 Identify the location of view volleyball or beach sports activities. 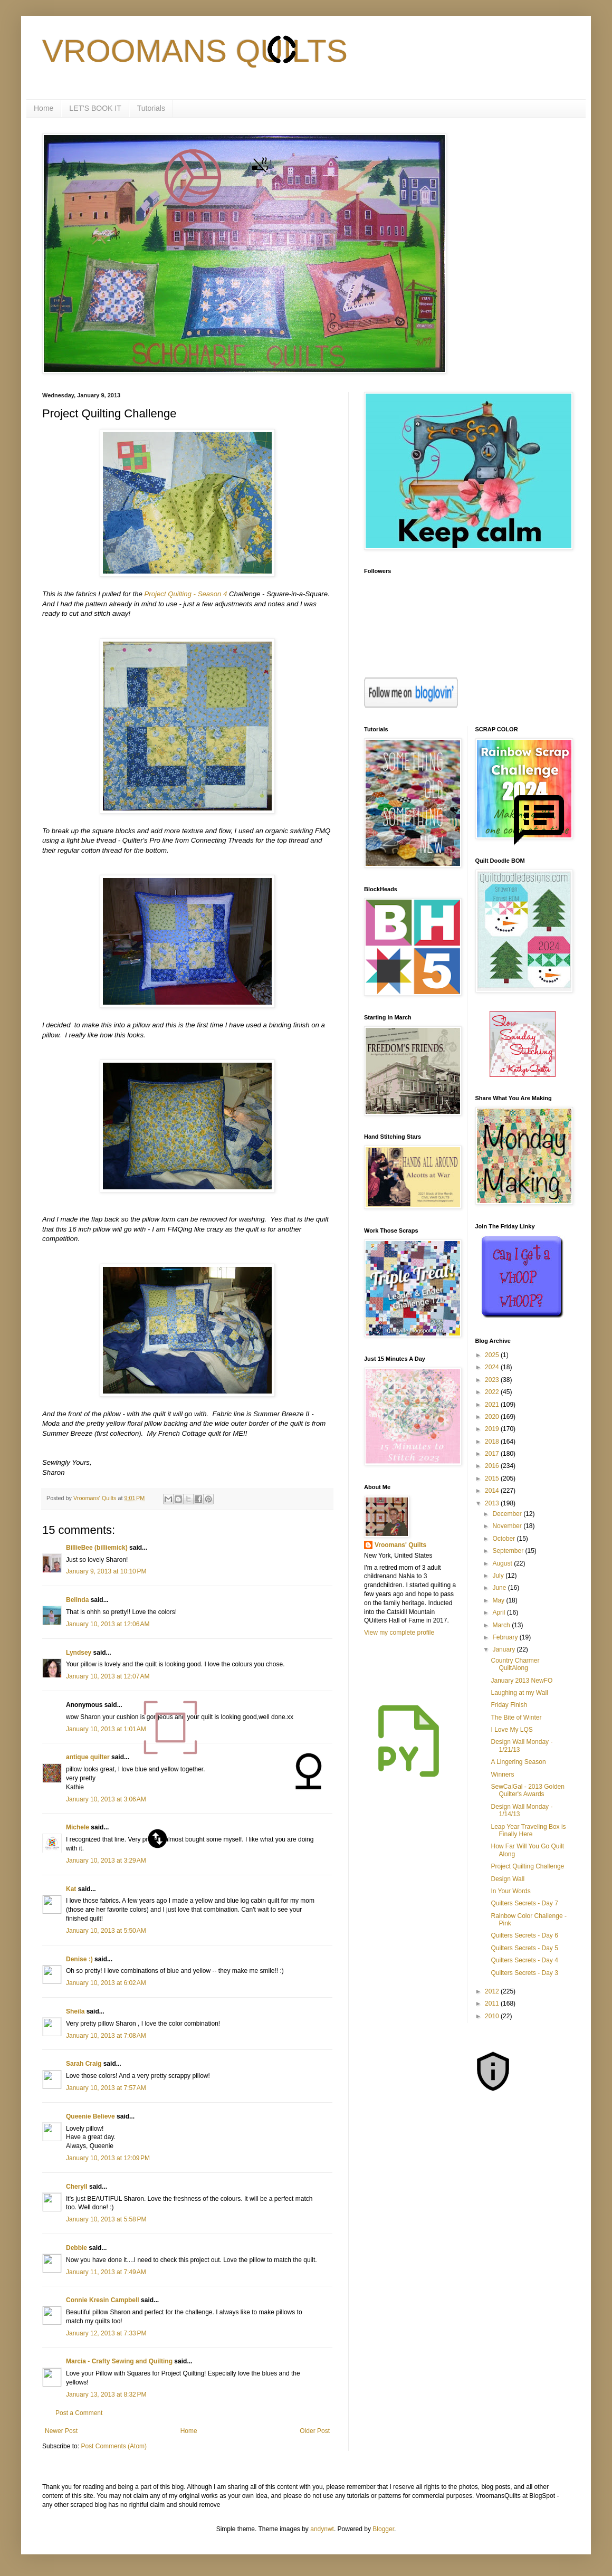
(193, 177).